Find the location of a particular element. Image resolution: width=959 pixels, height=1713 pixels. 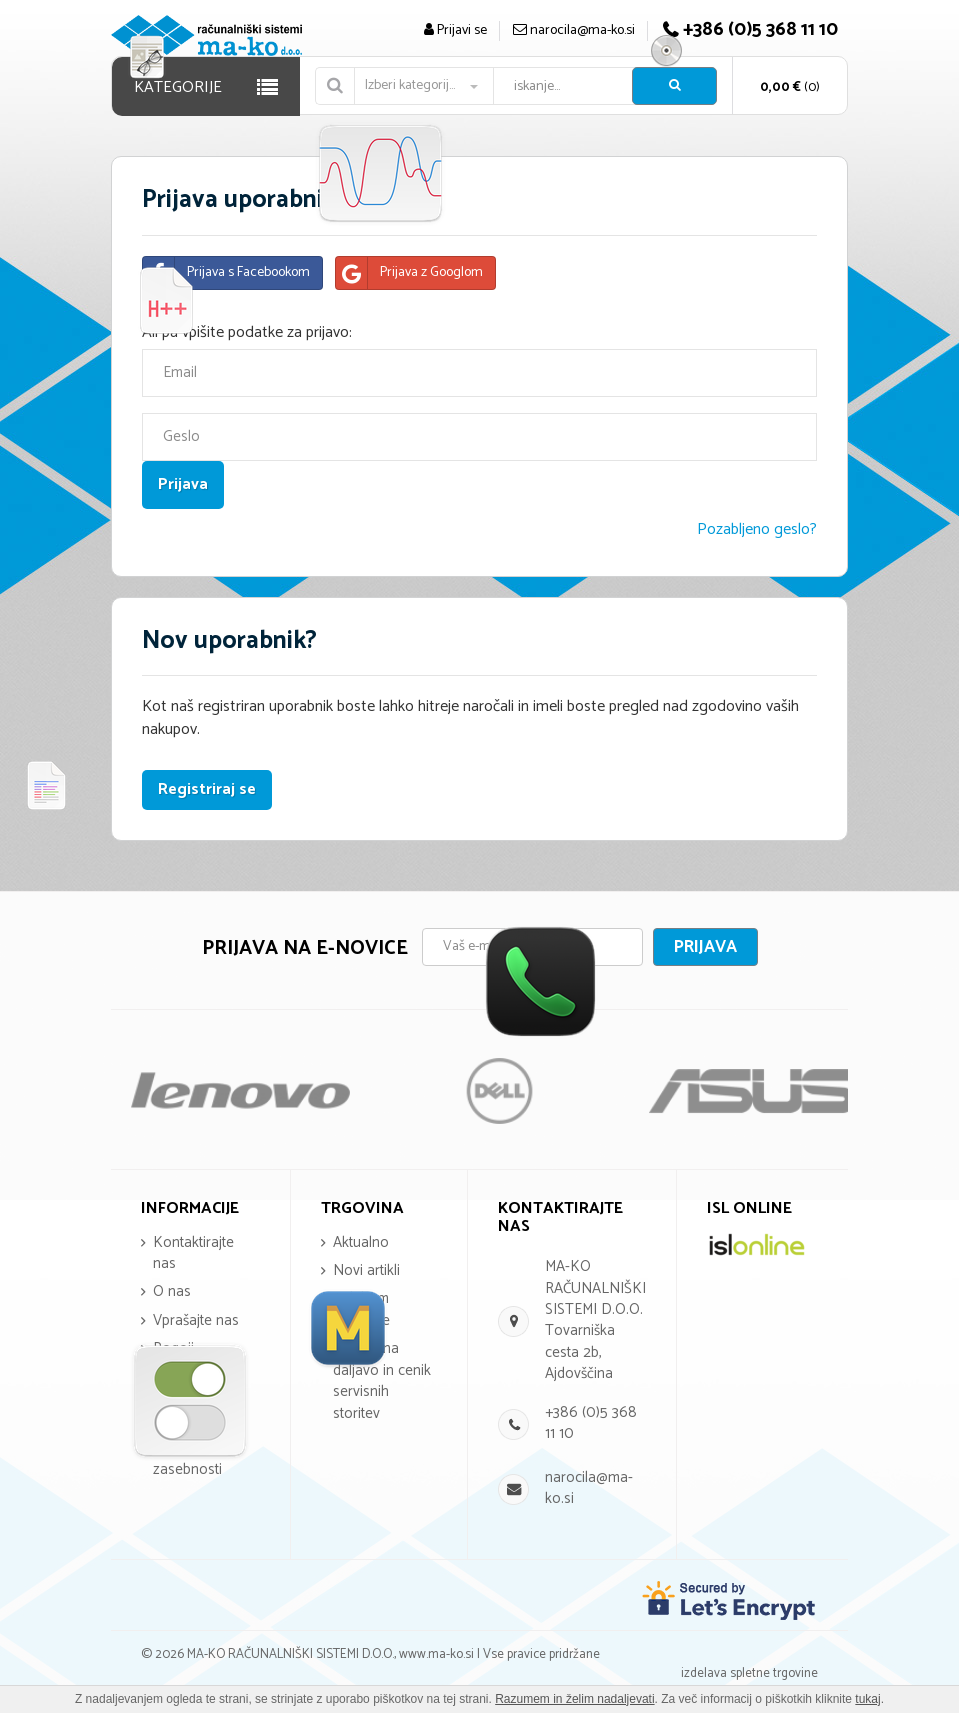

open the phone app to make or receive calls is located at coordinates (540, 981).